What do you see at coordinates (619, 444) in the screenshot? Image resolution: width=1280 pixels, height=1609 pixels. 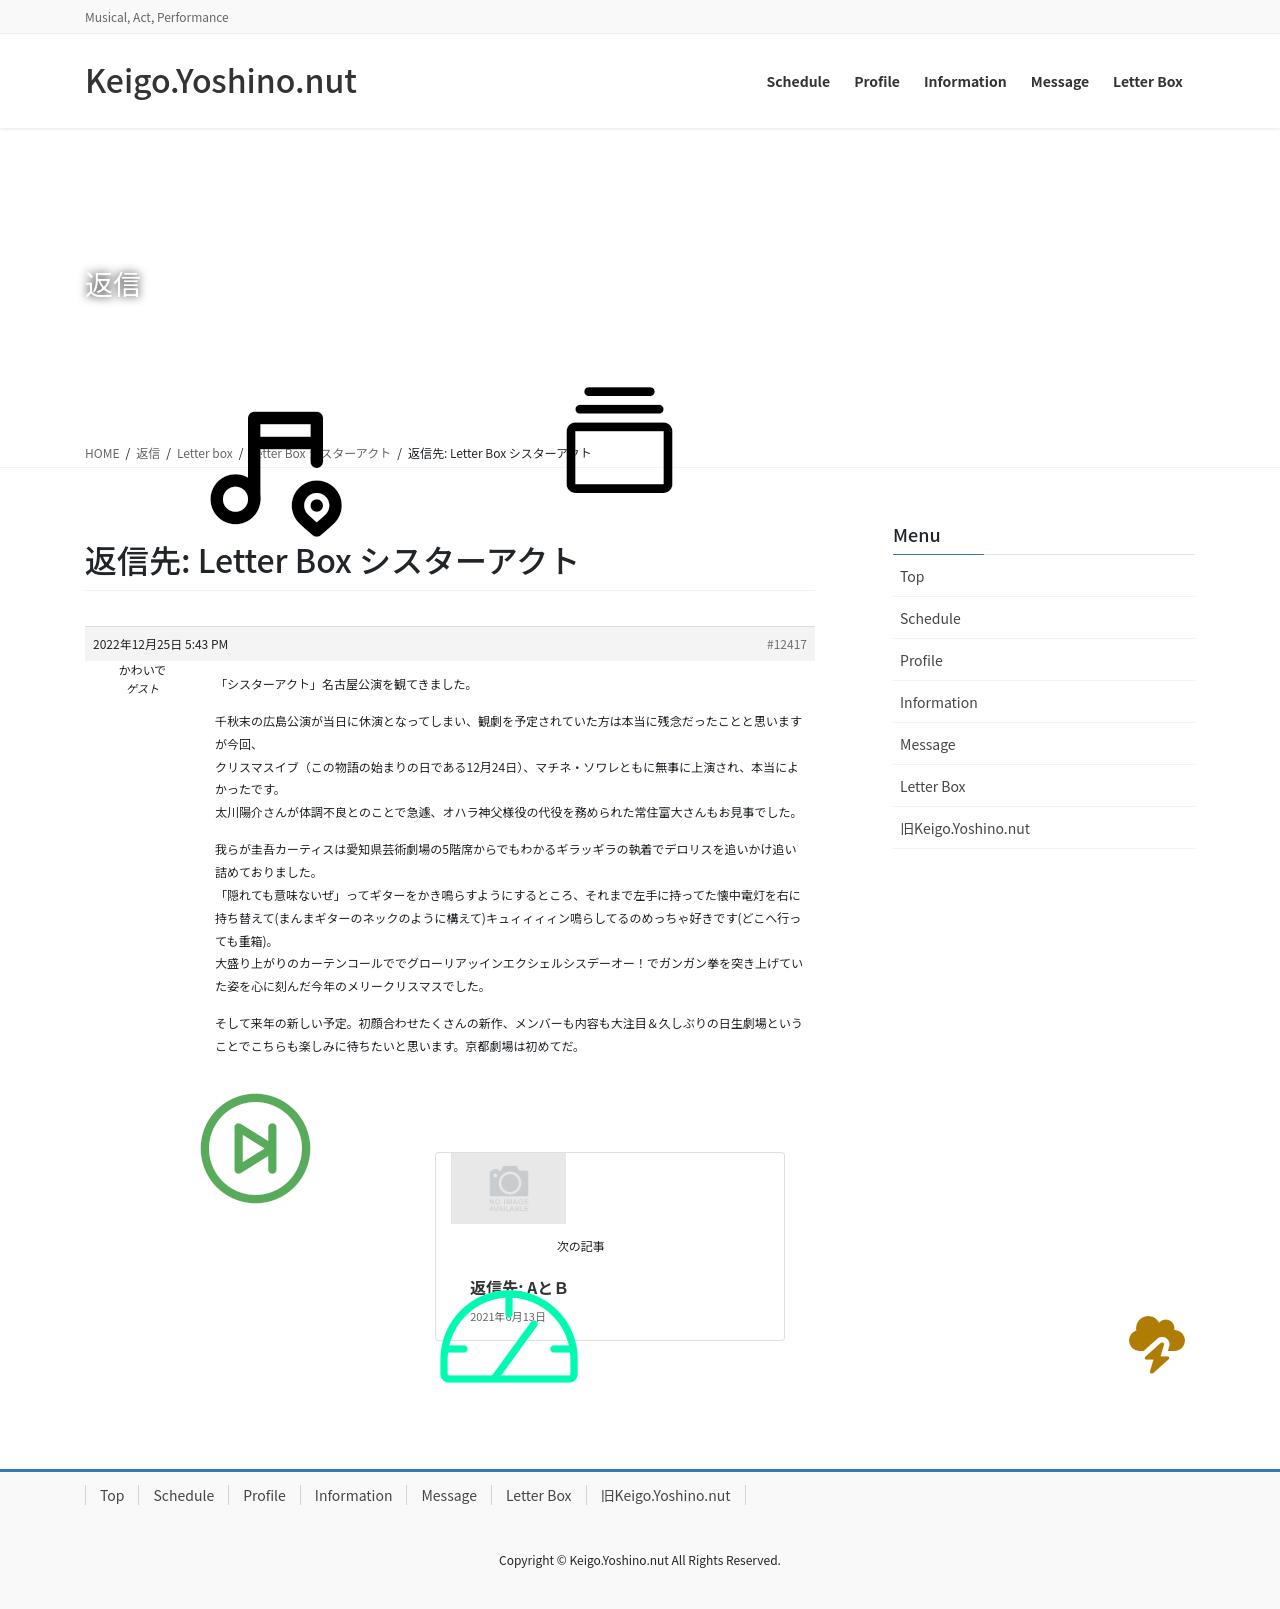 I see `view stacked cards or layers` at bounding box center [619, 444].